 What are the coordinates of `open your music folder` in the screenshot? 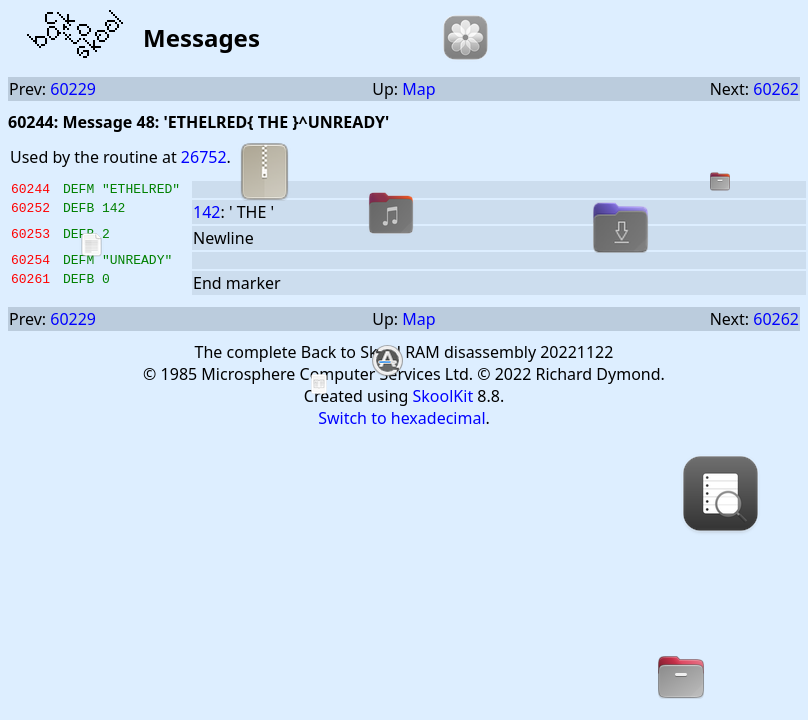 It's located at (391, 213).